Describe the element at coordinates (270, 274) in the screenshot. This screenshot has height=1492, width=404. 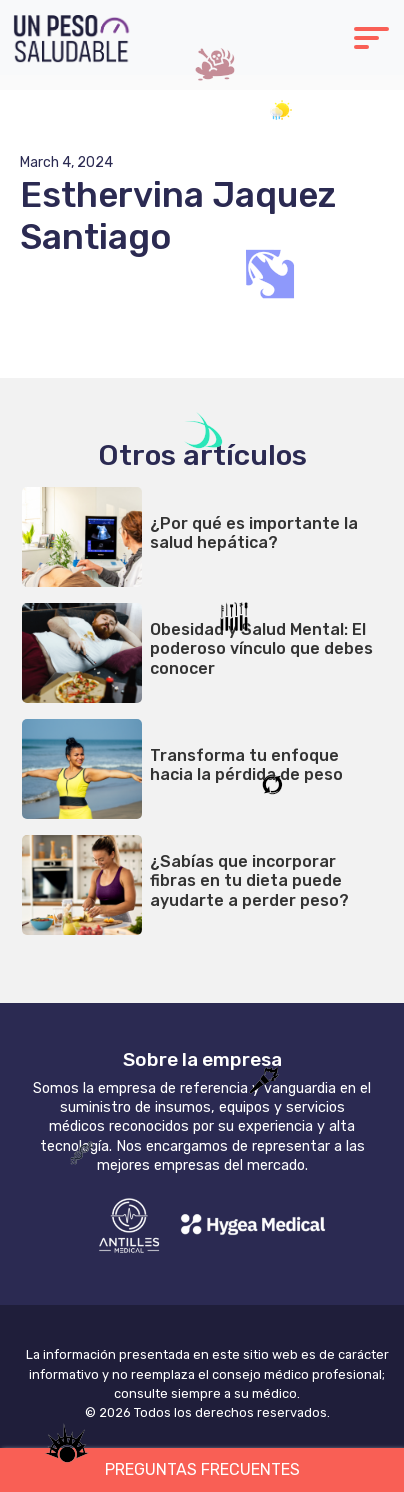
I see `activate fire breath ability` at that location.